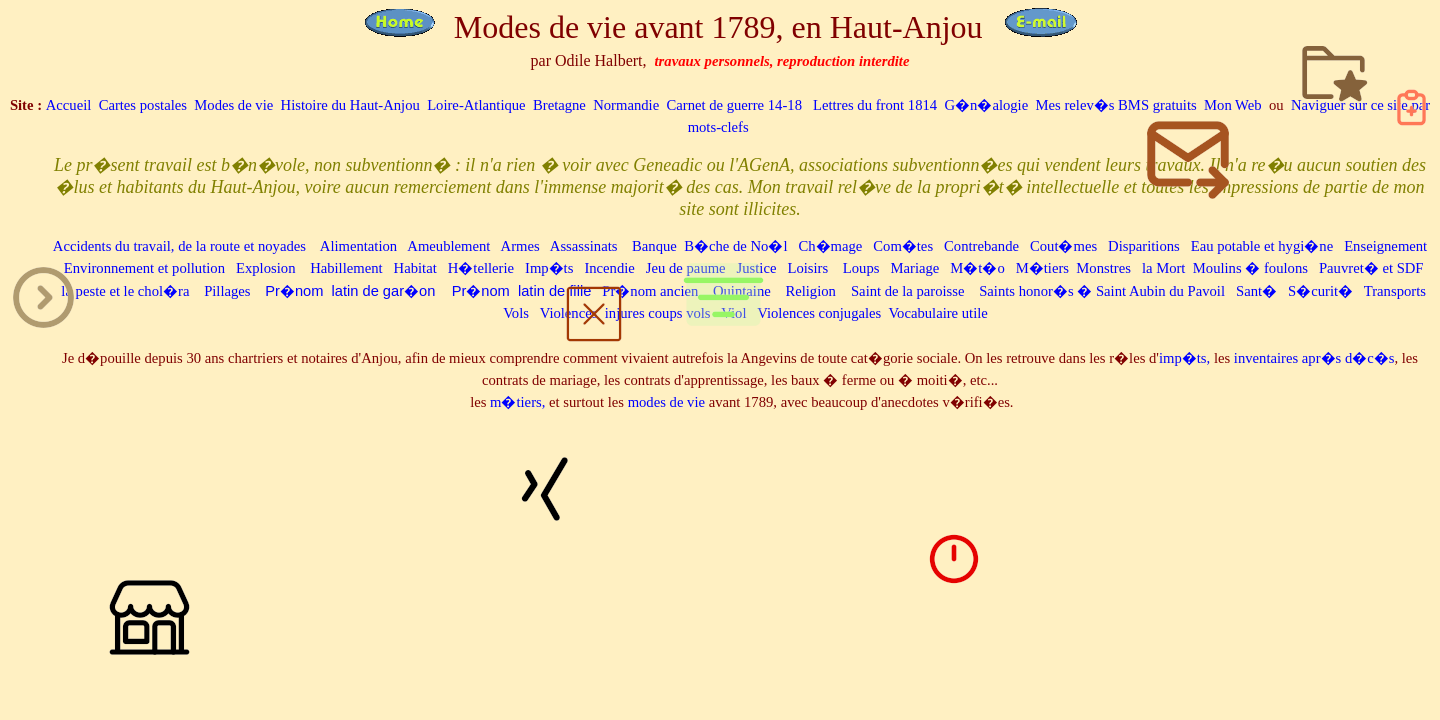  I want to click on close or dismiss a modal window, so click(594, 314).